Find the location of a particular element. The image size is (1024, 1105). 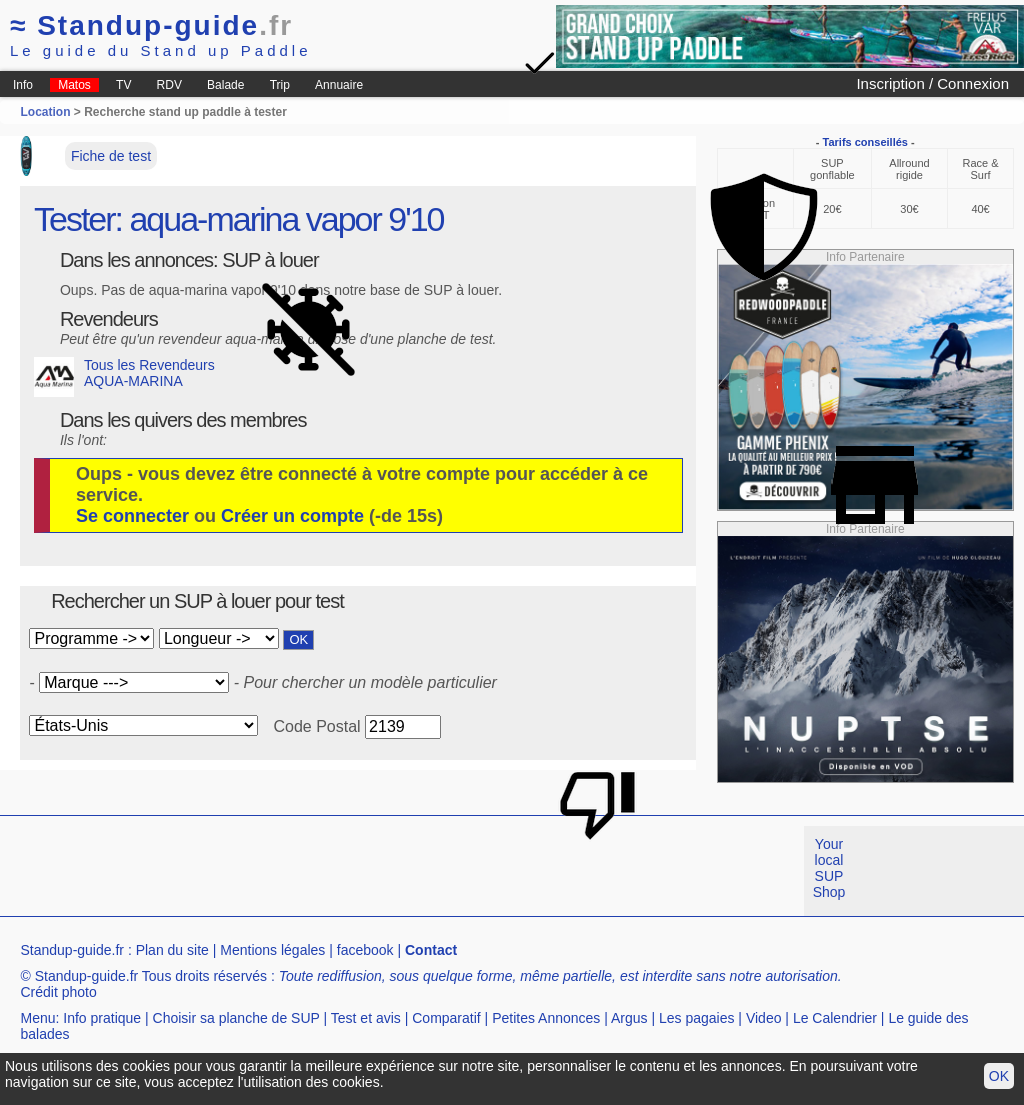

indicates partial security or protection status is located at coordinates (764, 227).